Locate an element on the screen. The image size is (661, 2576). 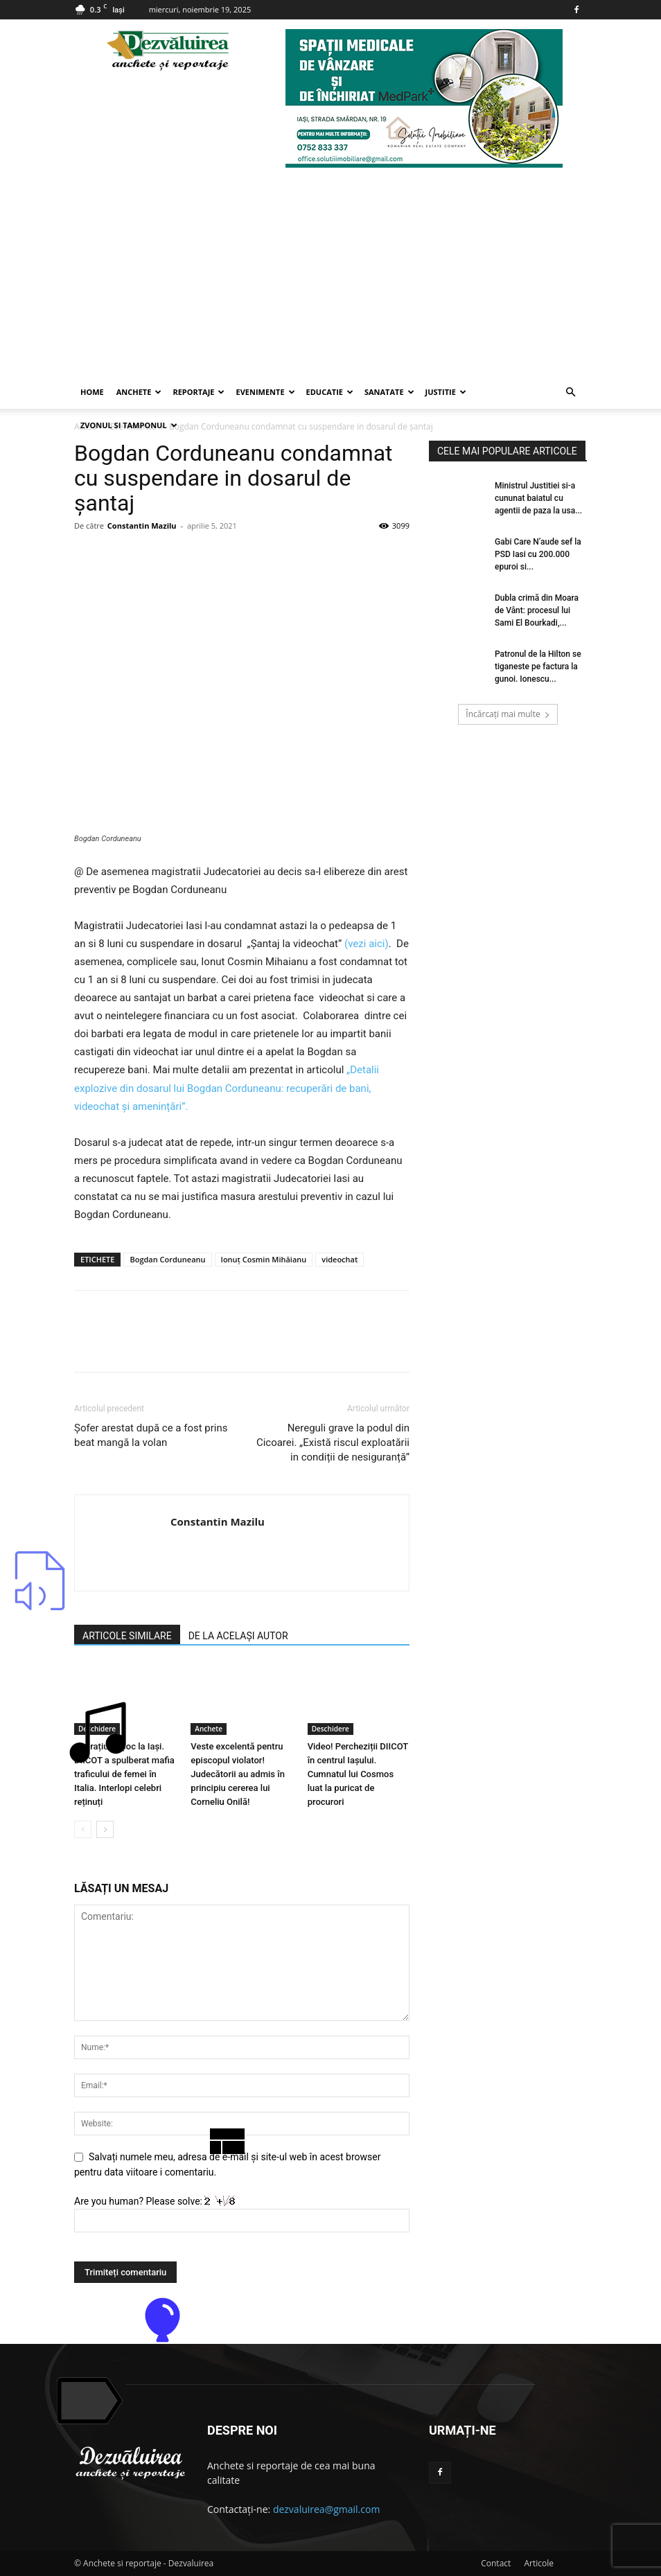
switch to compact view mode is located at coordinates (226, 2141).